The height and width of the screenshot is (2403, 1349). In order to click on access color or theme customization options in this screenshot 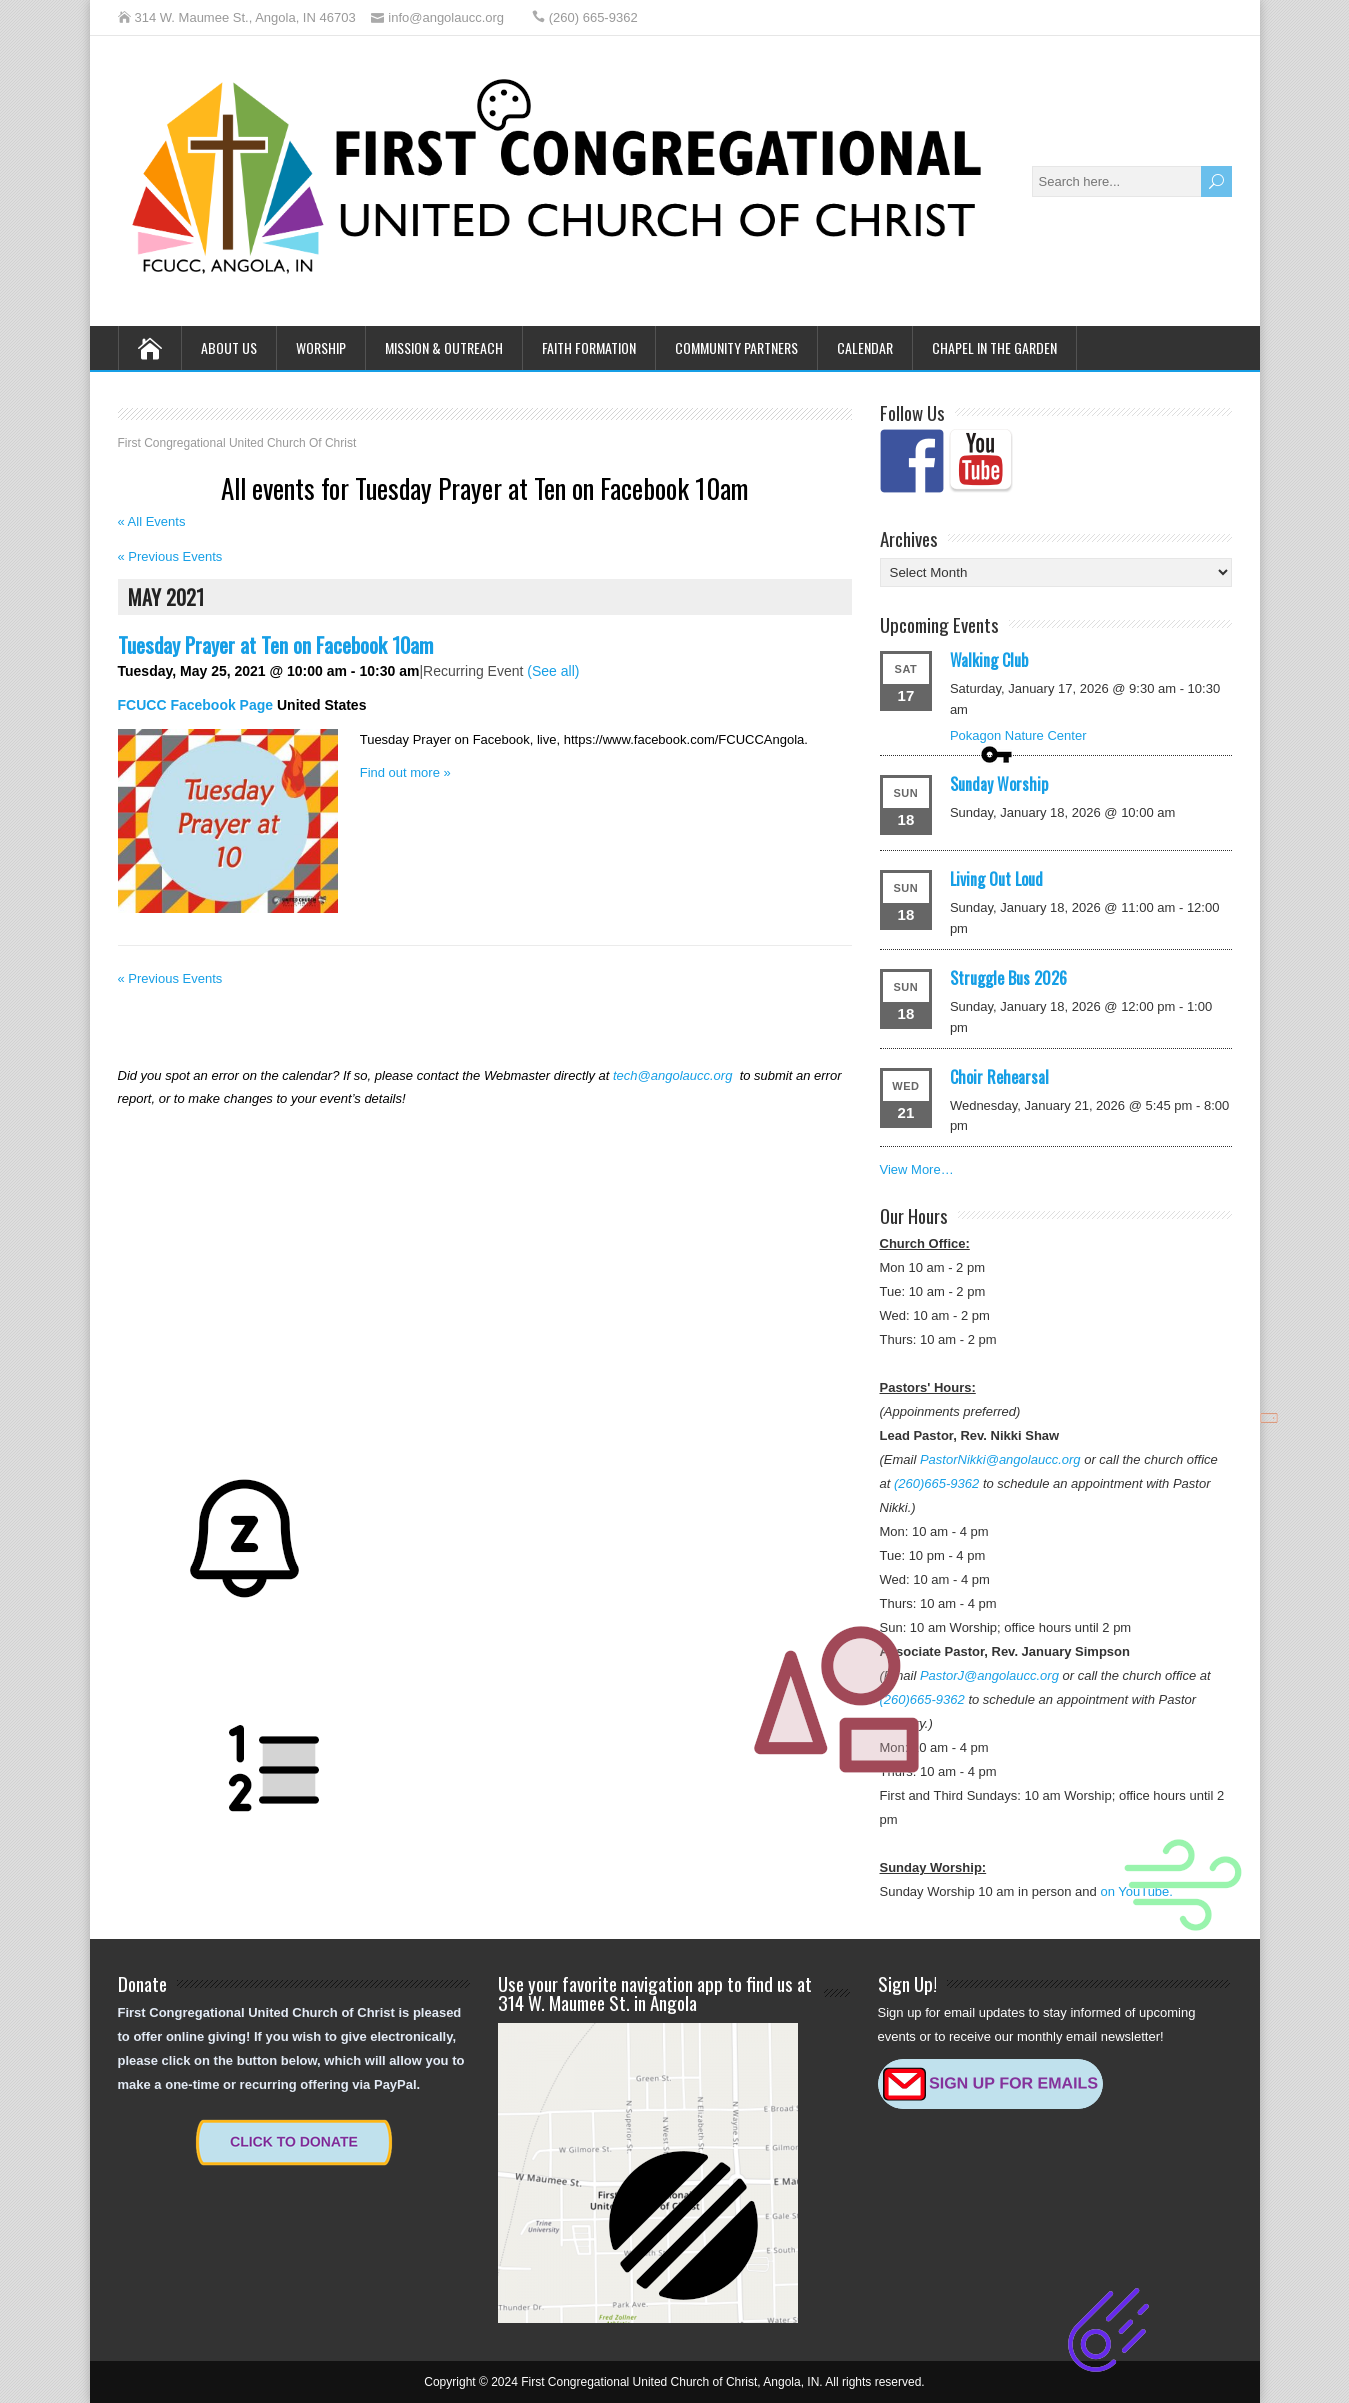, I will do `click(504, 106)`.